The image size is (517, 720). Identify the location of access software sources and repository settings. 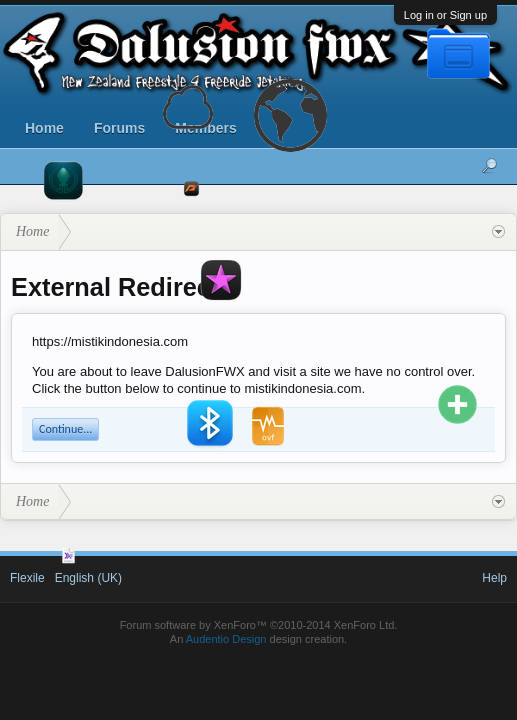
(290, 115).